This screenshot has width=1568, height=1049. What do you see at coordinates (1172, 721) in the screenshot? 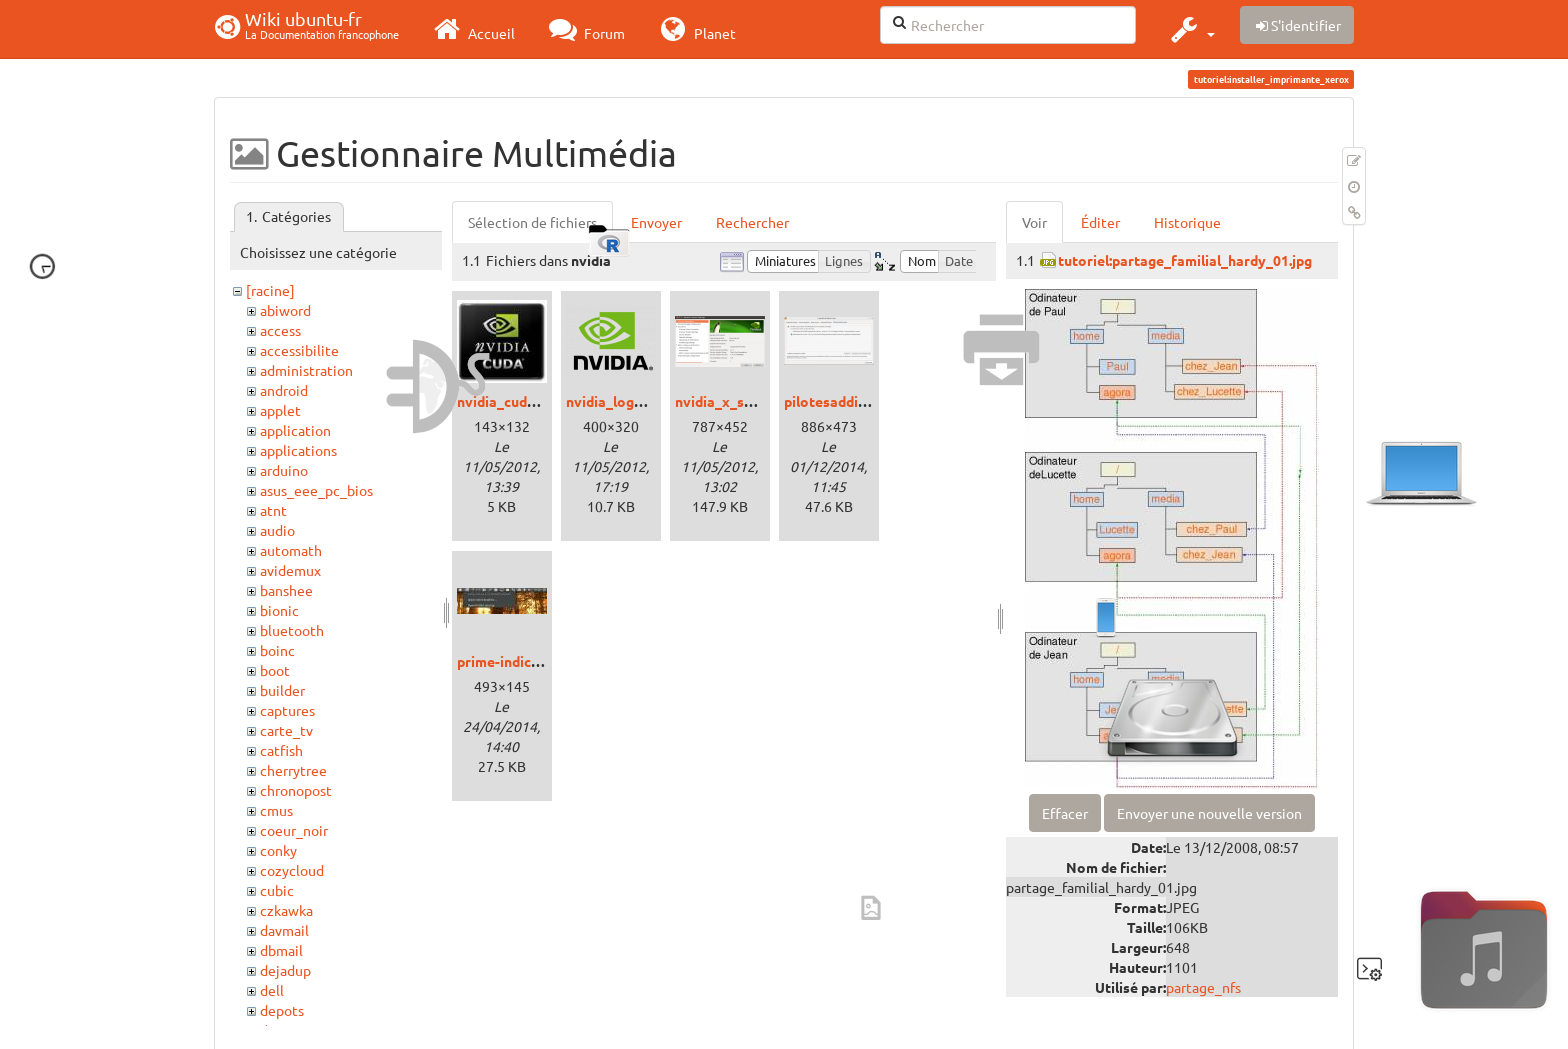
I see `access hard drive storage settings` at bounding box center [1172, 721].